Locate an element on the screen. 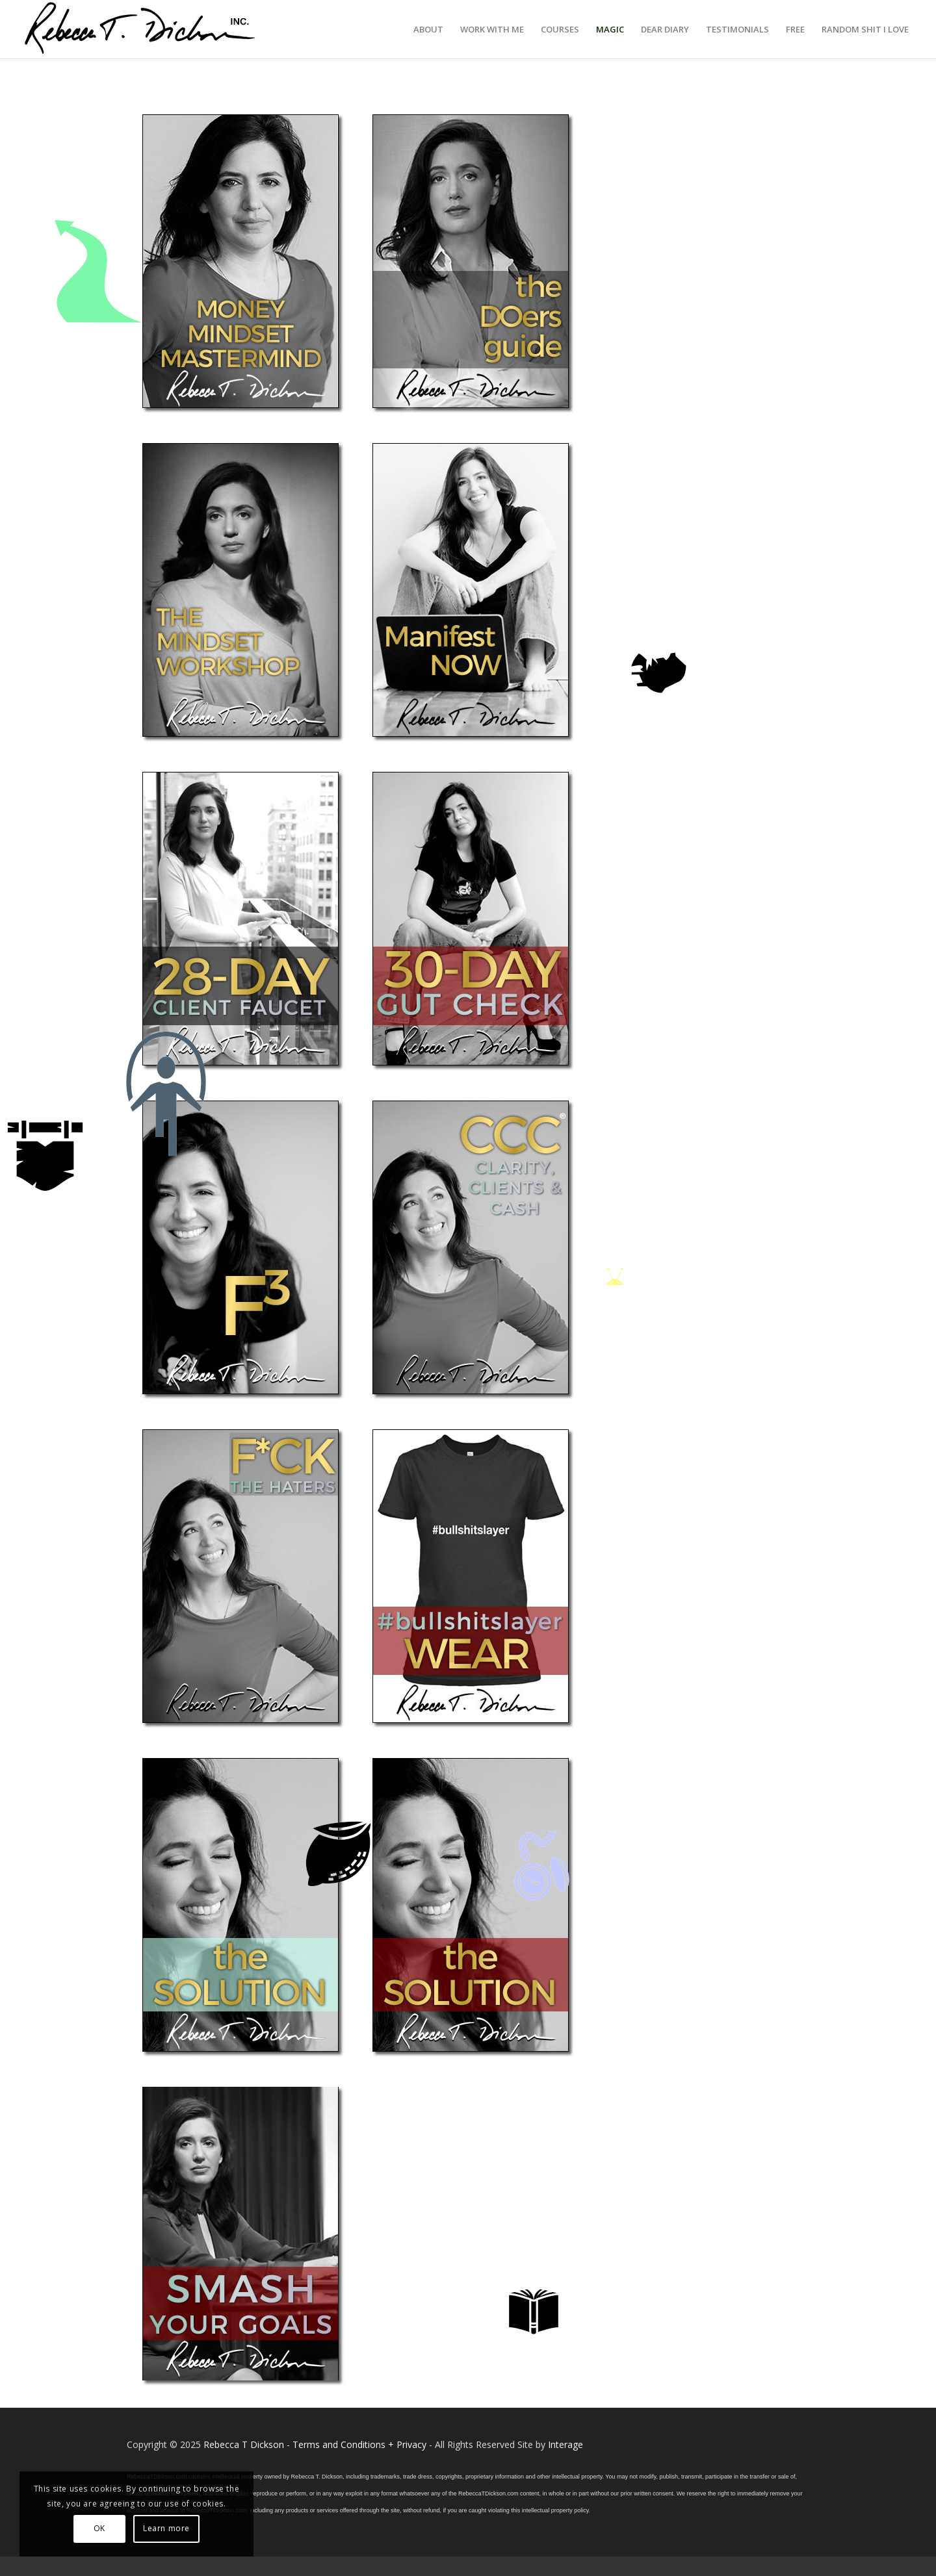 The height and width of the screenshot is (2576, 936). indicates slow loading or processing speed is located at coordinates (615, 1276).